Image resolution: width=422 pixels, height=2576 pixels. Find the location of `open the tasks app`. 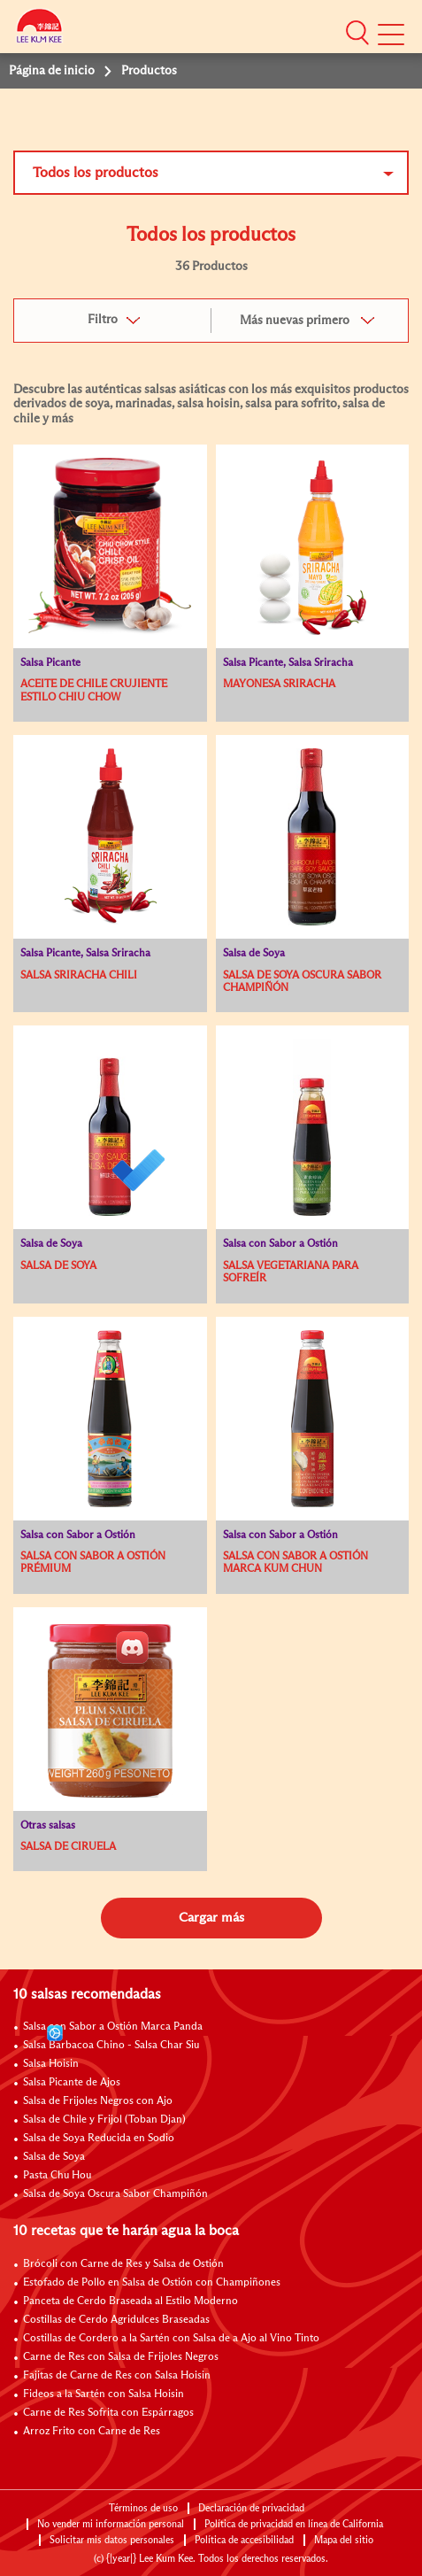

open the tasks app is located at coordinates (138, 1170).